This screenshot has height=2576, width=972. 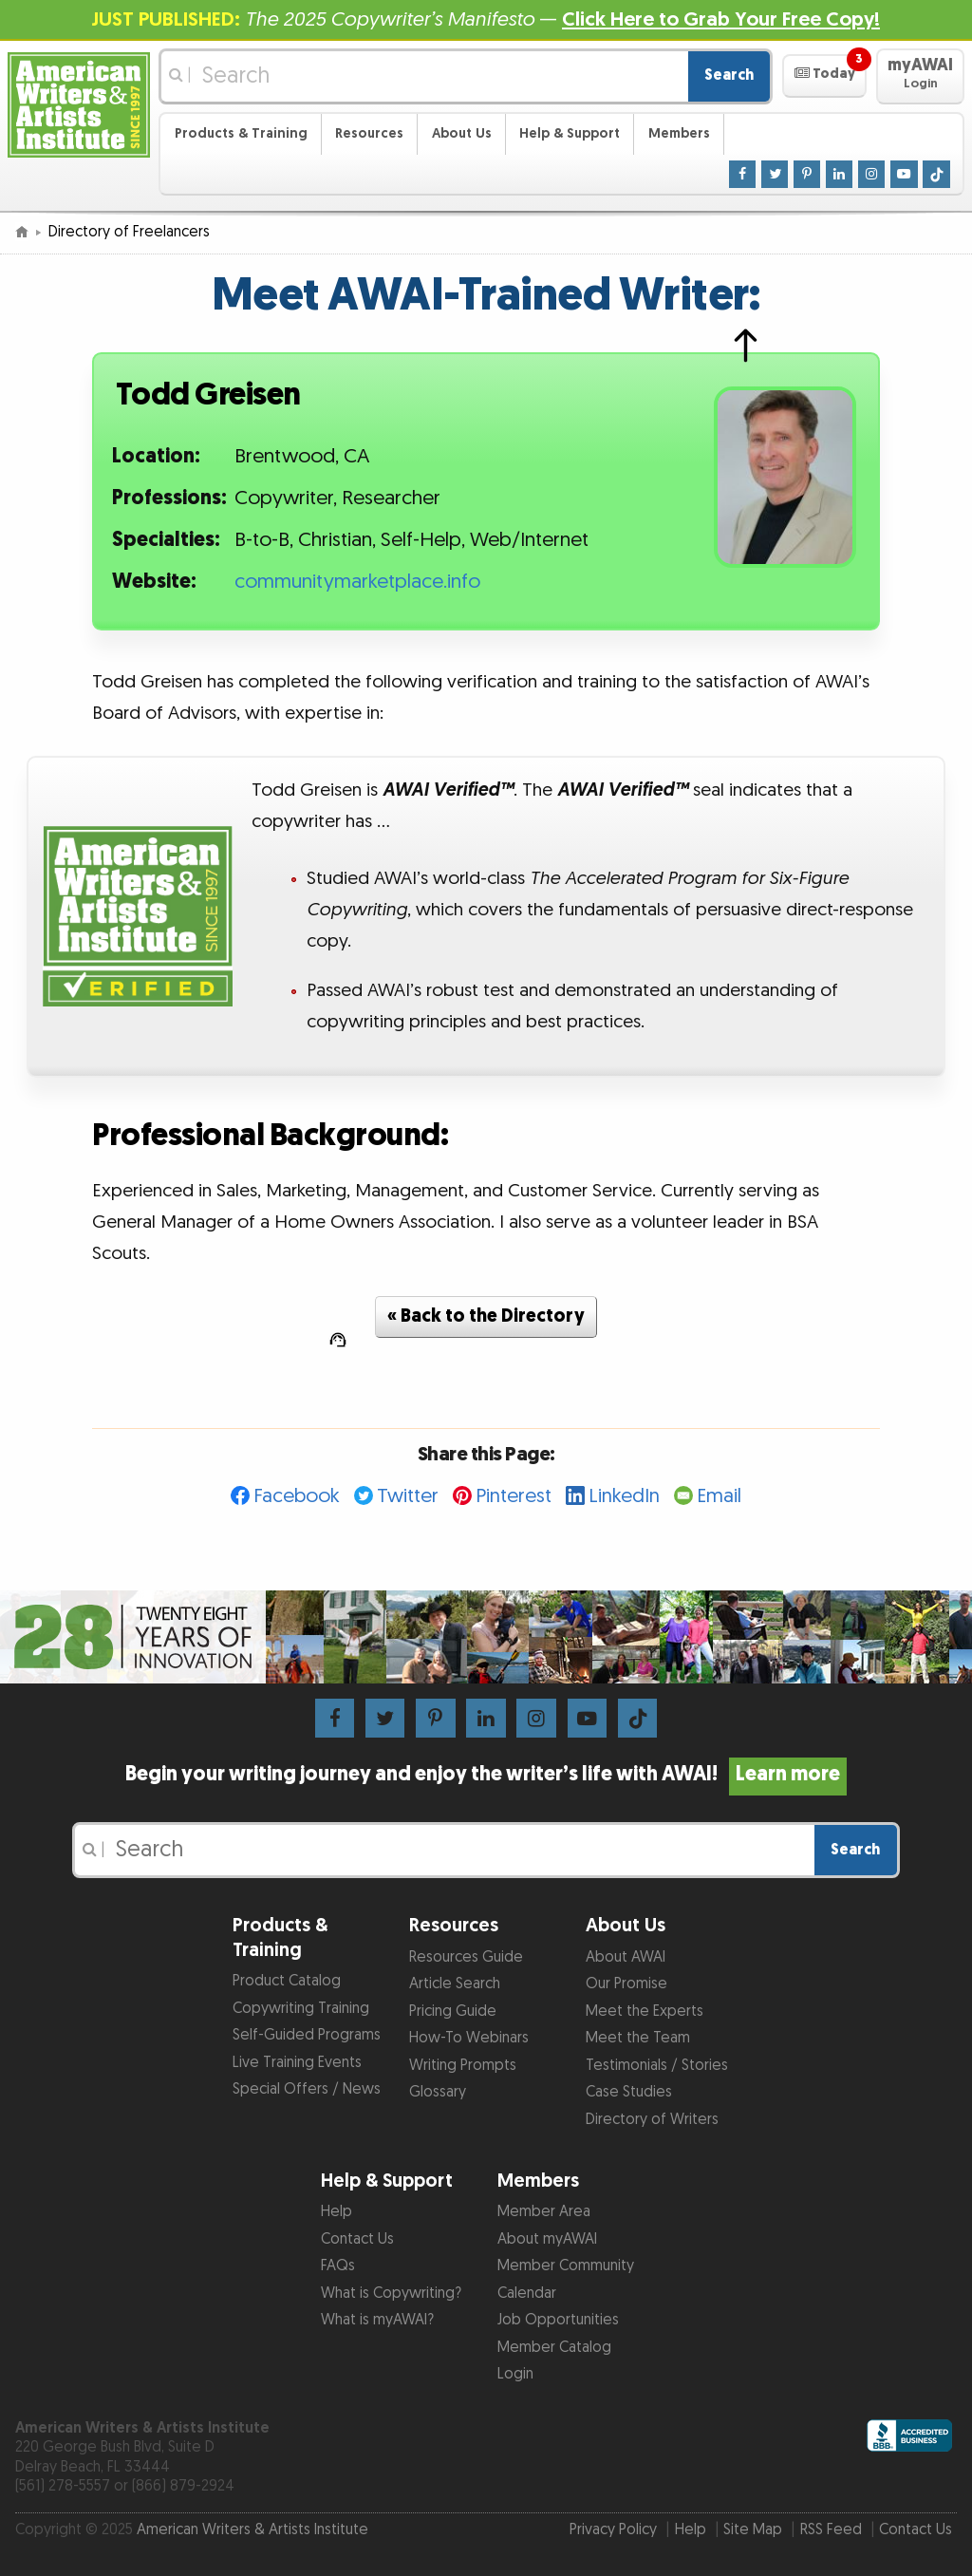 I want to click on contact customer support, so click(x=338, y=1340).